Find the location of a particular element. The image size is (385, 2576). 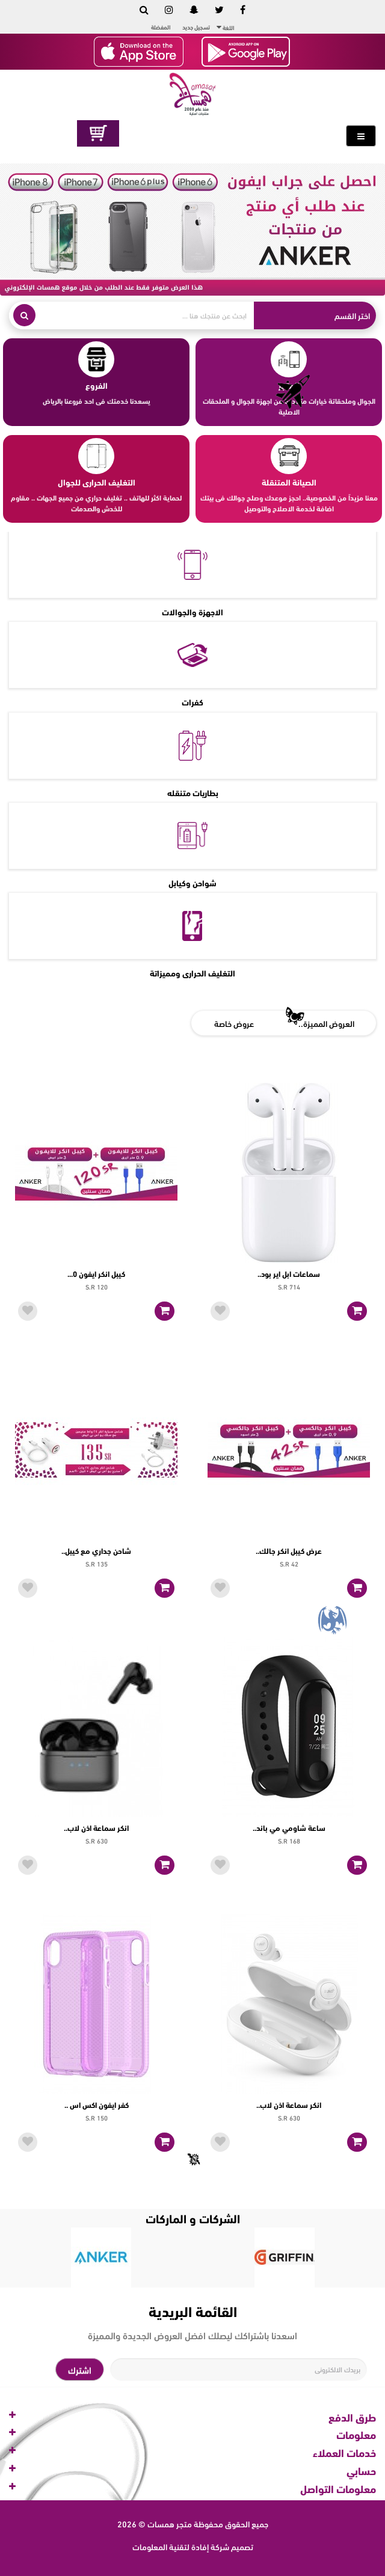

military or combat game mode is located at coordinates (292, 392).